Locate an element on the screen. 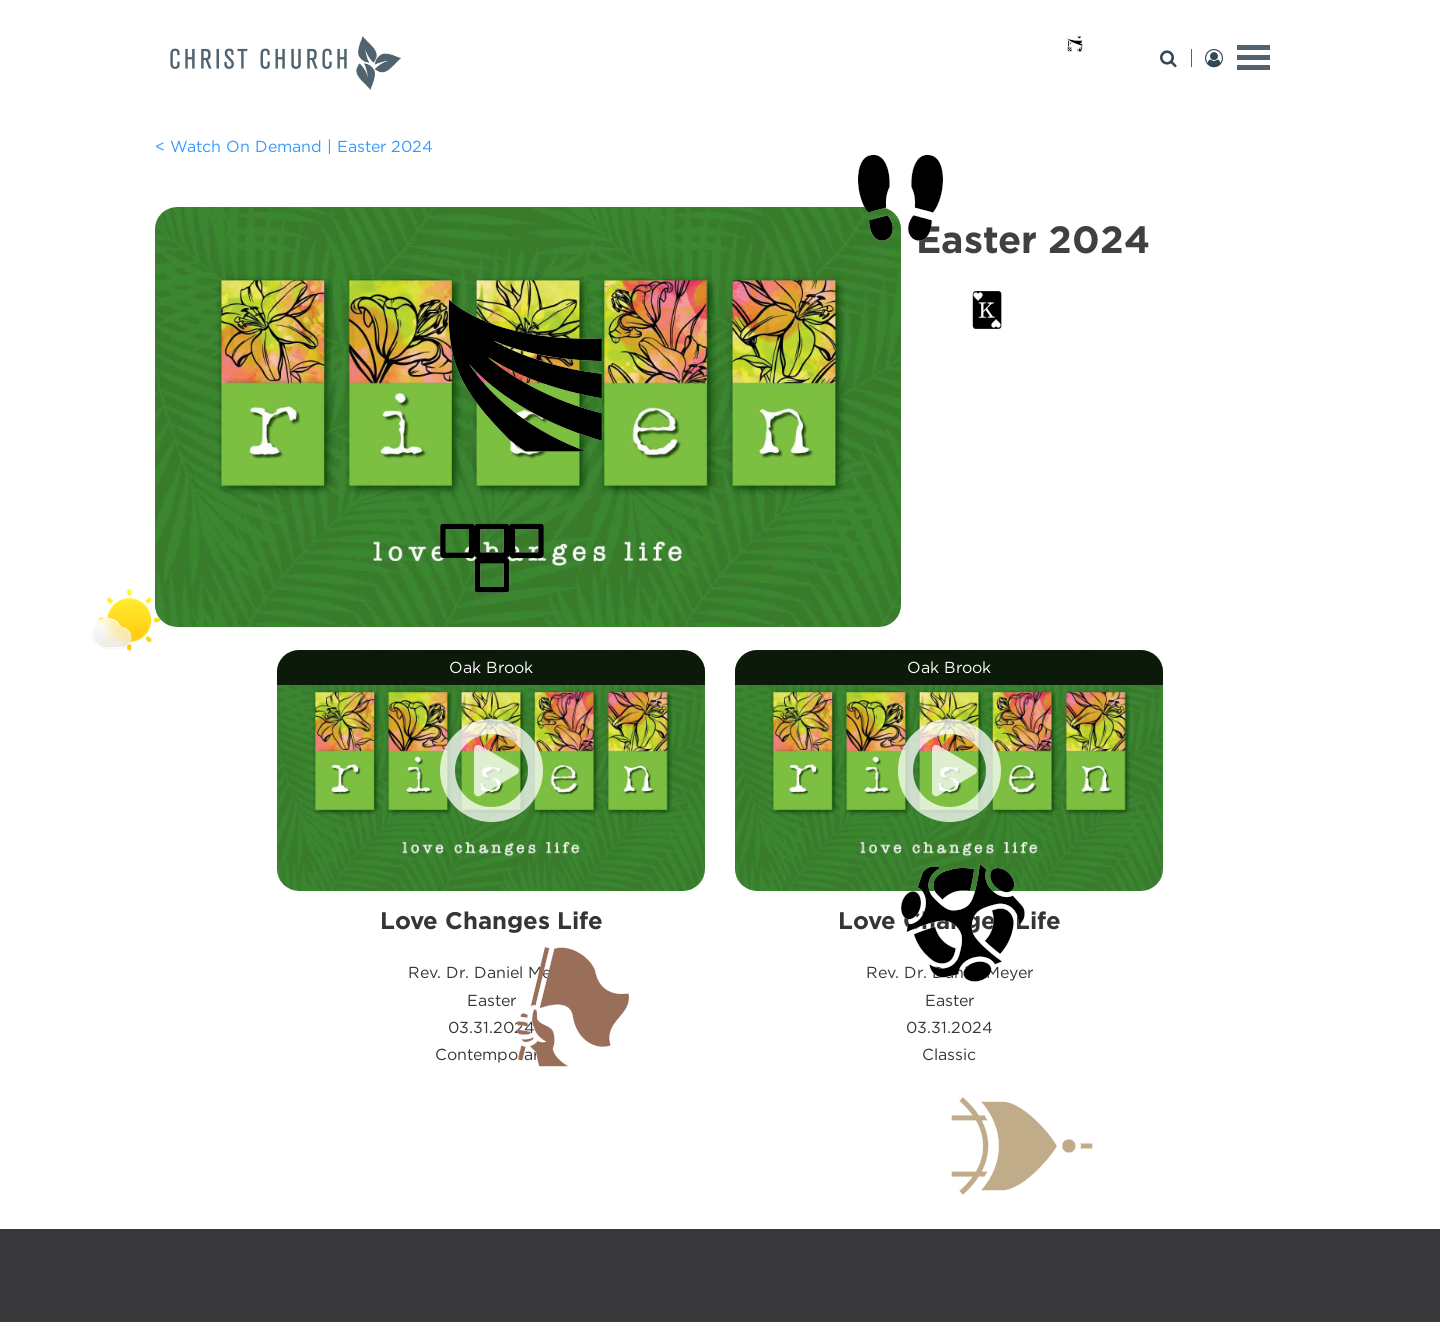 This screenshot has height=1322, width=1440. indicates partly cloudy weather conditions is located at coordinates (126, 620).